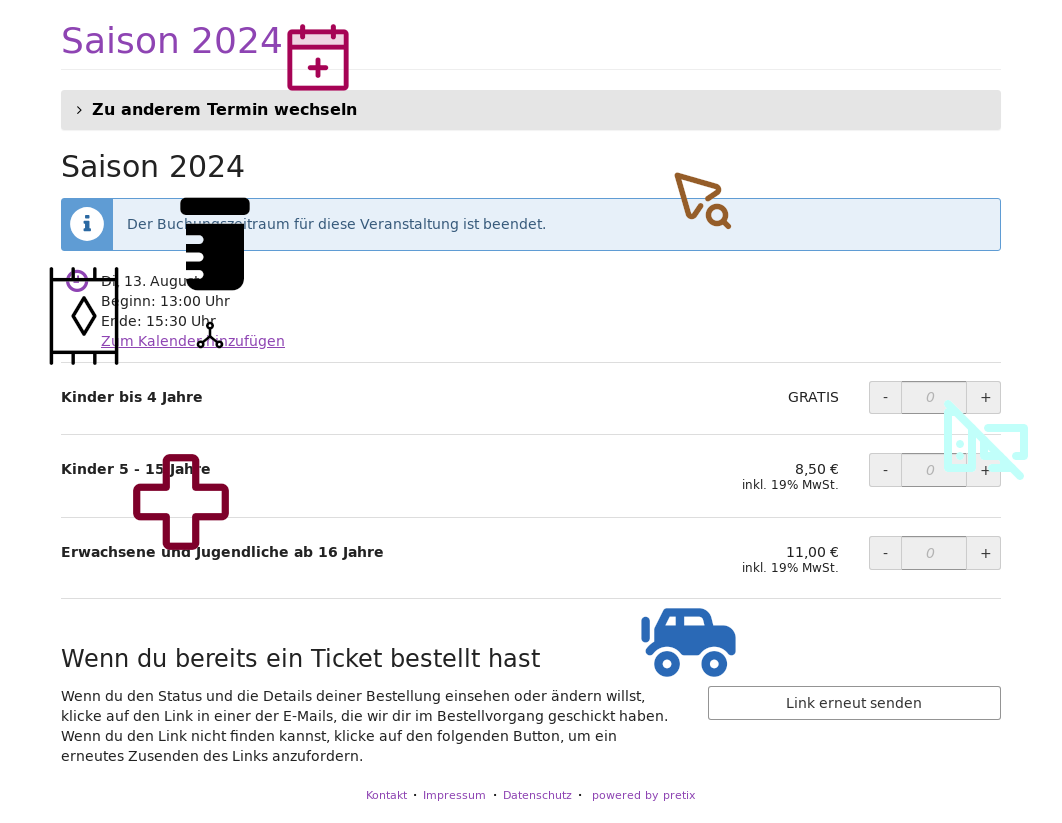 This screenshot has height=823, width=1062. What do you see at coordinates (688, 642) in the screenshot?
I see `select SUV as vehicle type` at bounding box center [688, 642].